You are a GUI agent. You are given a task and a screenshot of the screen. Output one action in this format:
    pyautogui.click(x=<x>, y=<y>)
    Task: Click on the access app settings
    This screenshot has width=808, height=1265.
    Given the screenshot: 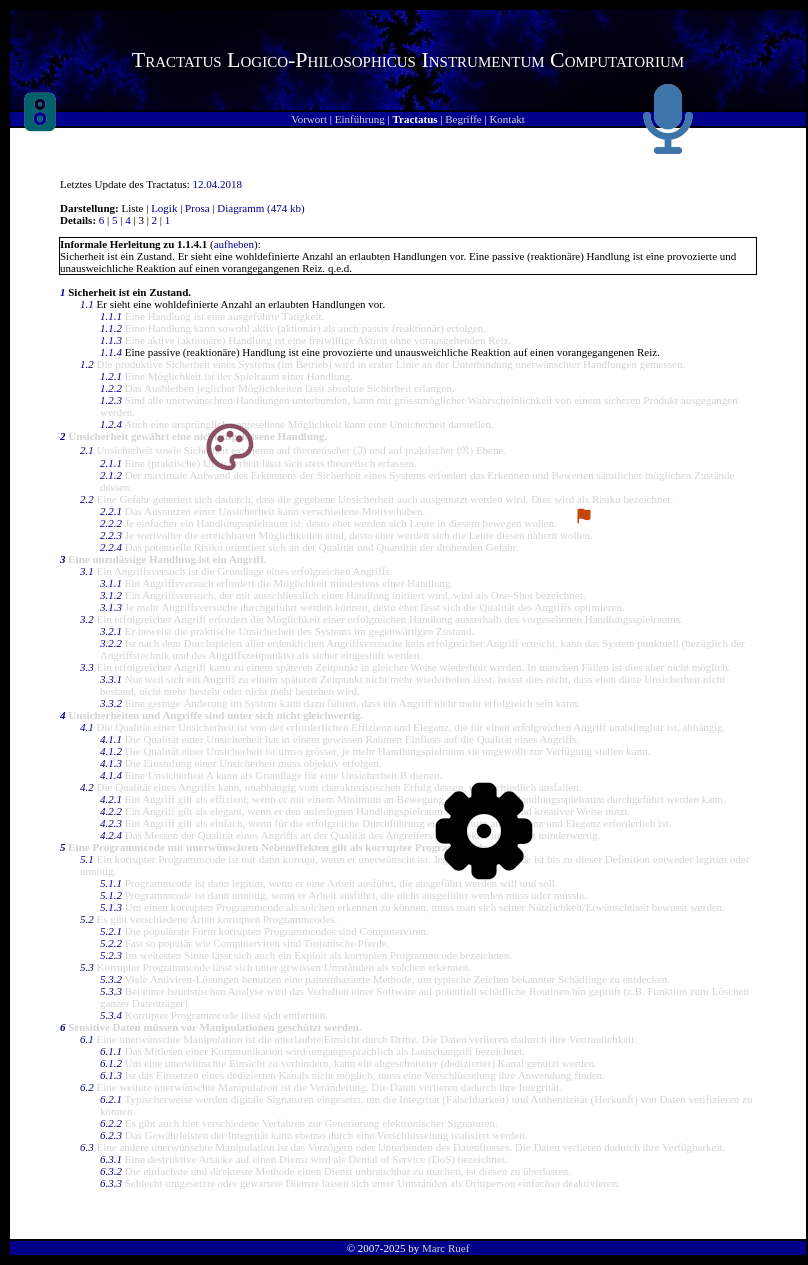 What is the action you would take?
    pyautogui.click(x=484, y=831)
    